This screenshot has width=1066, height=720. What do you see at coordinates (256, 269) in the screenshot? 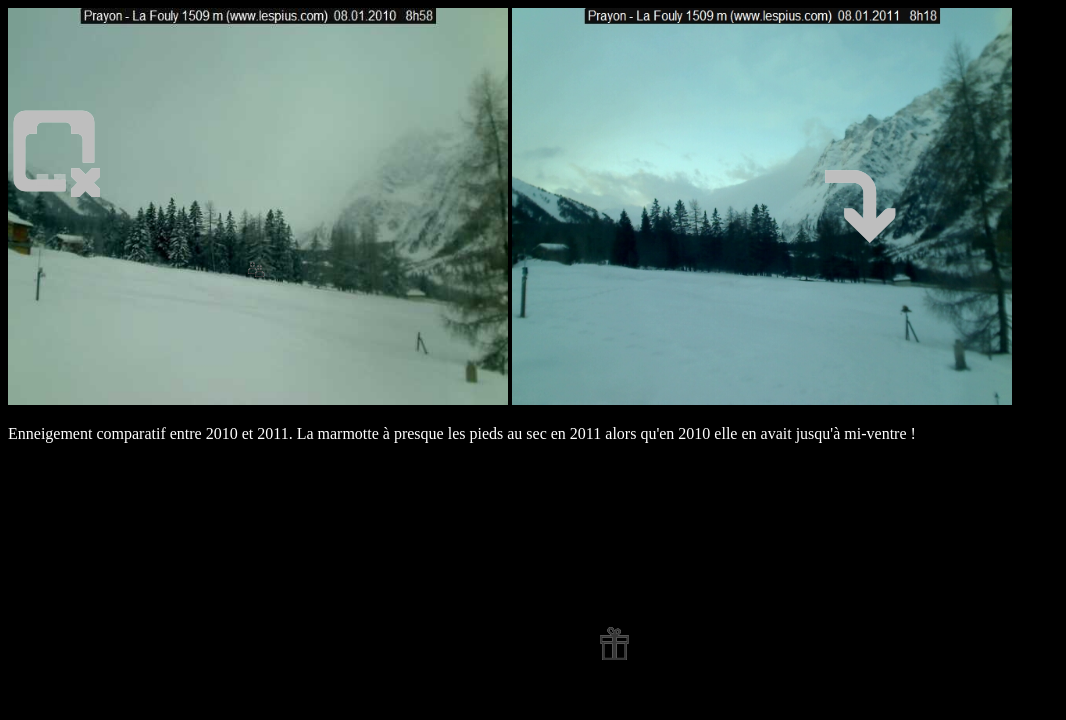
I see `access user account settings` at bounding box center [256, 269].